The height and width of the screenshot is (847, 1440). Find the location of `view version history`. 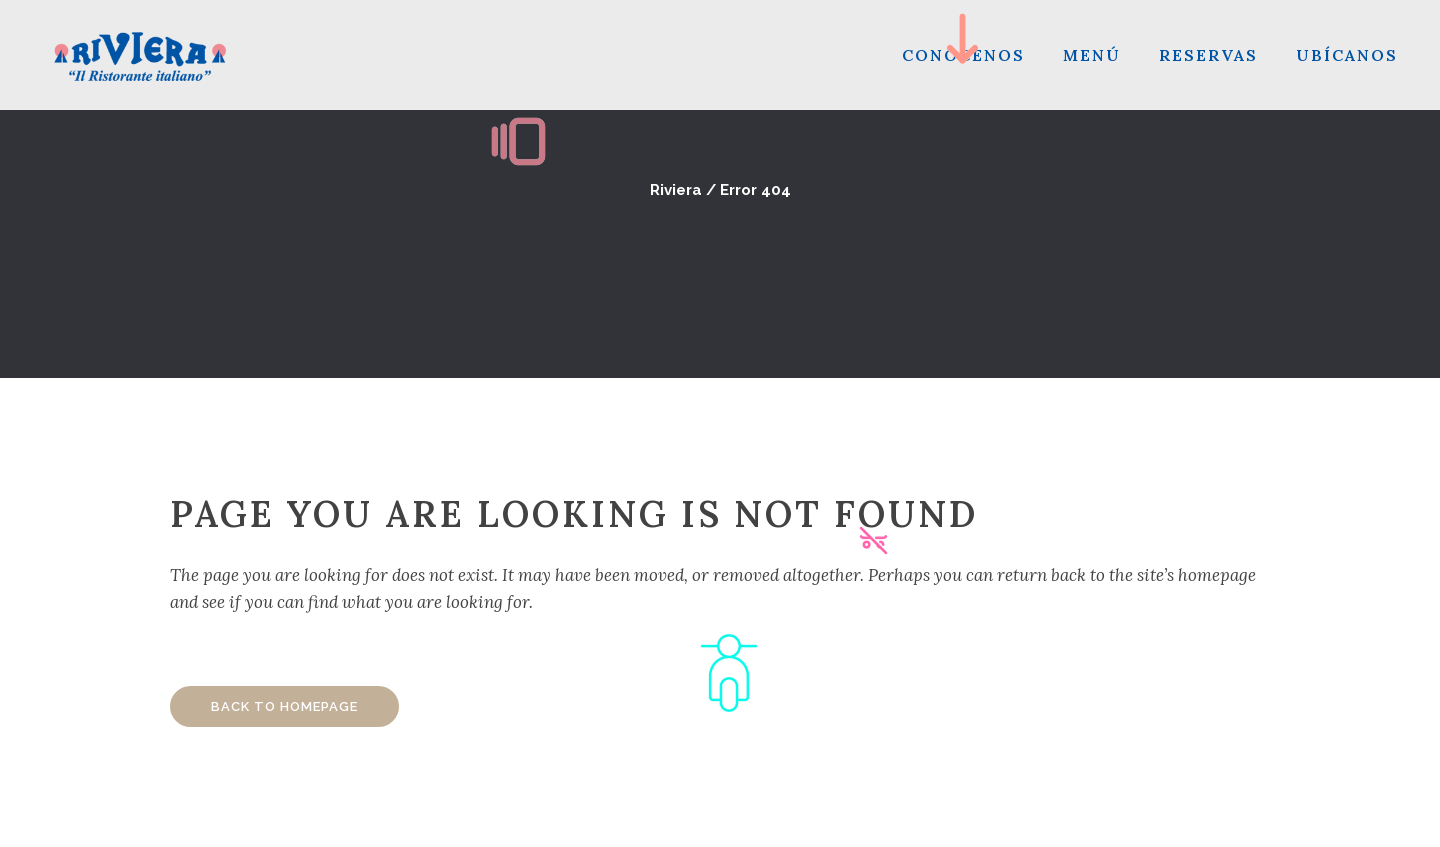

view version history is located at coordinates (518, 141).